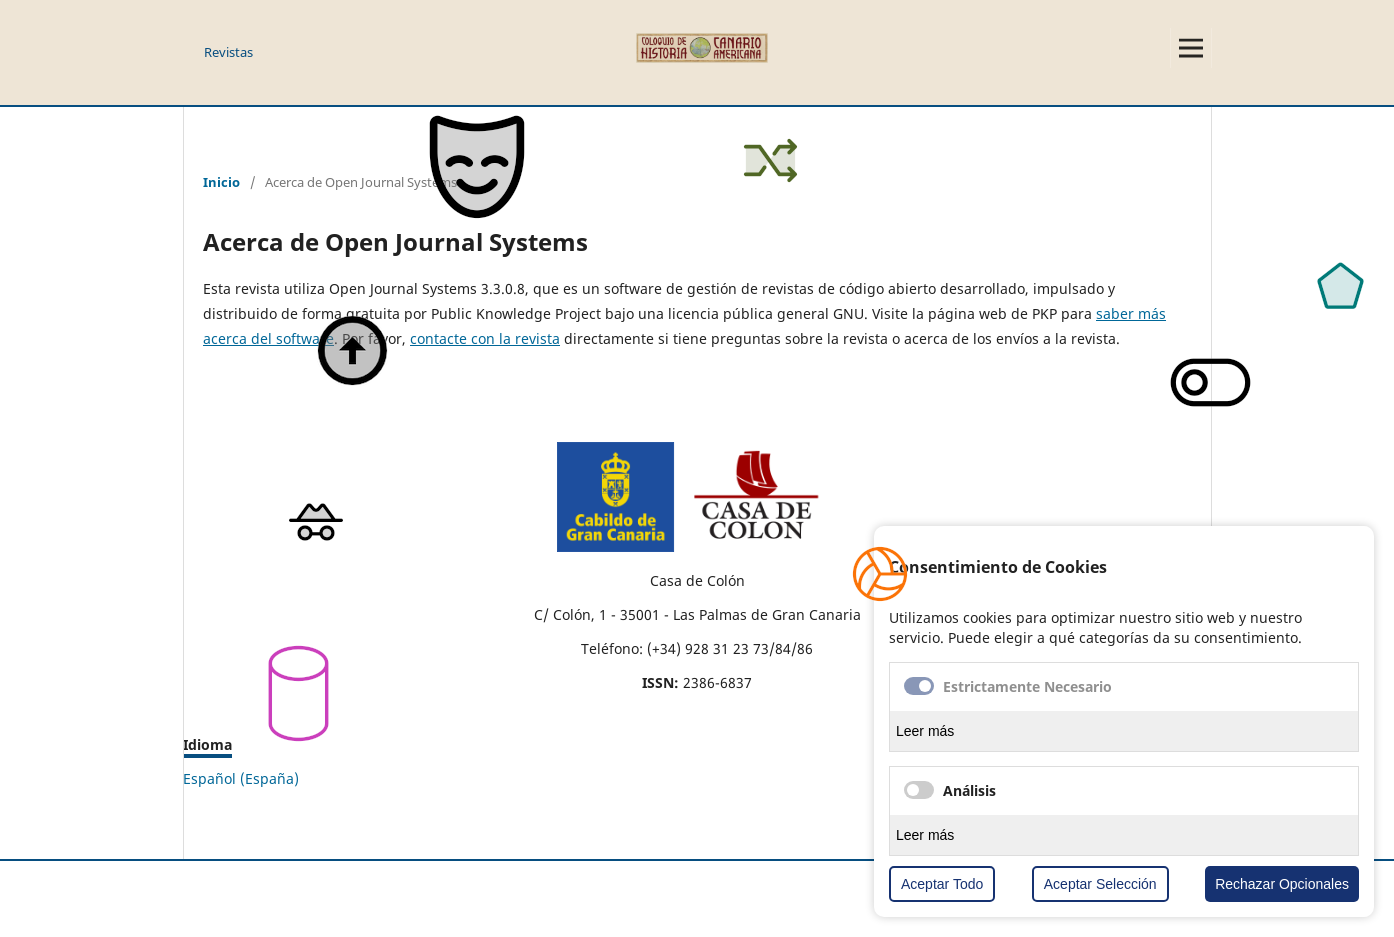 The width and height of the screenshot is (1394, 937). Describe the element at coordinates (880, 574) in the screenshot. I see `view volleyball or beach sports activities` at that location.